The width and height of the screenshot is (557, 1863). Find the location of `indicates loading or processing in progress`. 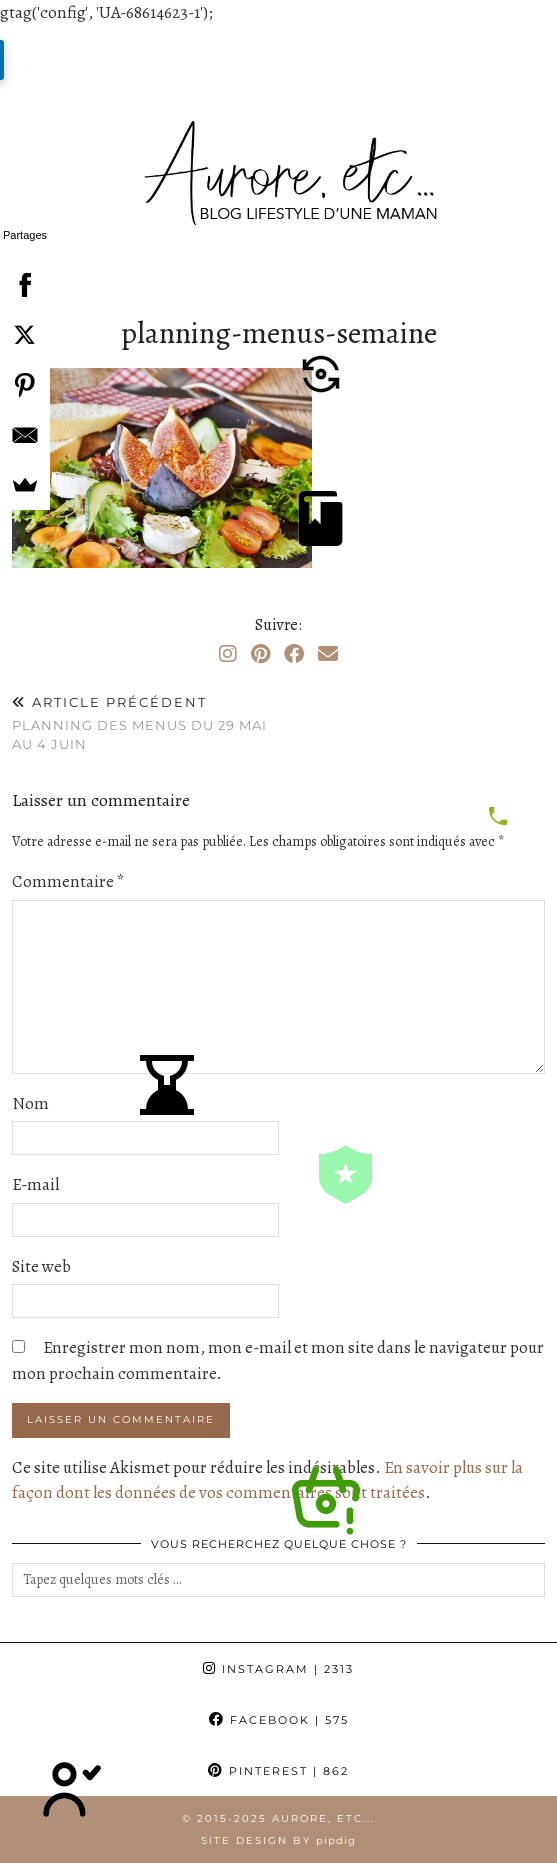

indicates loading or processing in progress is located at coordinates (167, 1085).